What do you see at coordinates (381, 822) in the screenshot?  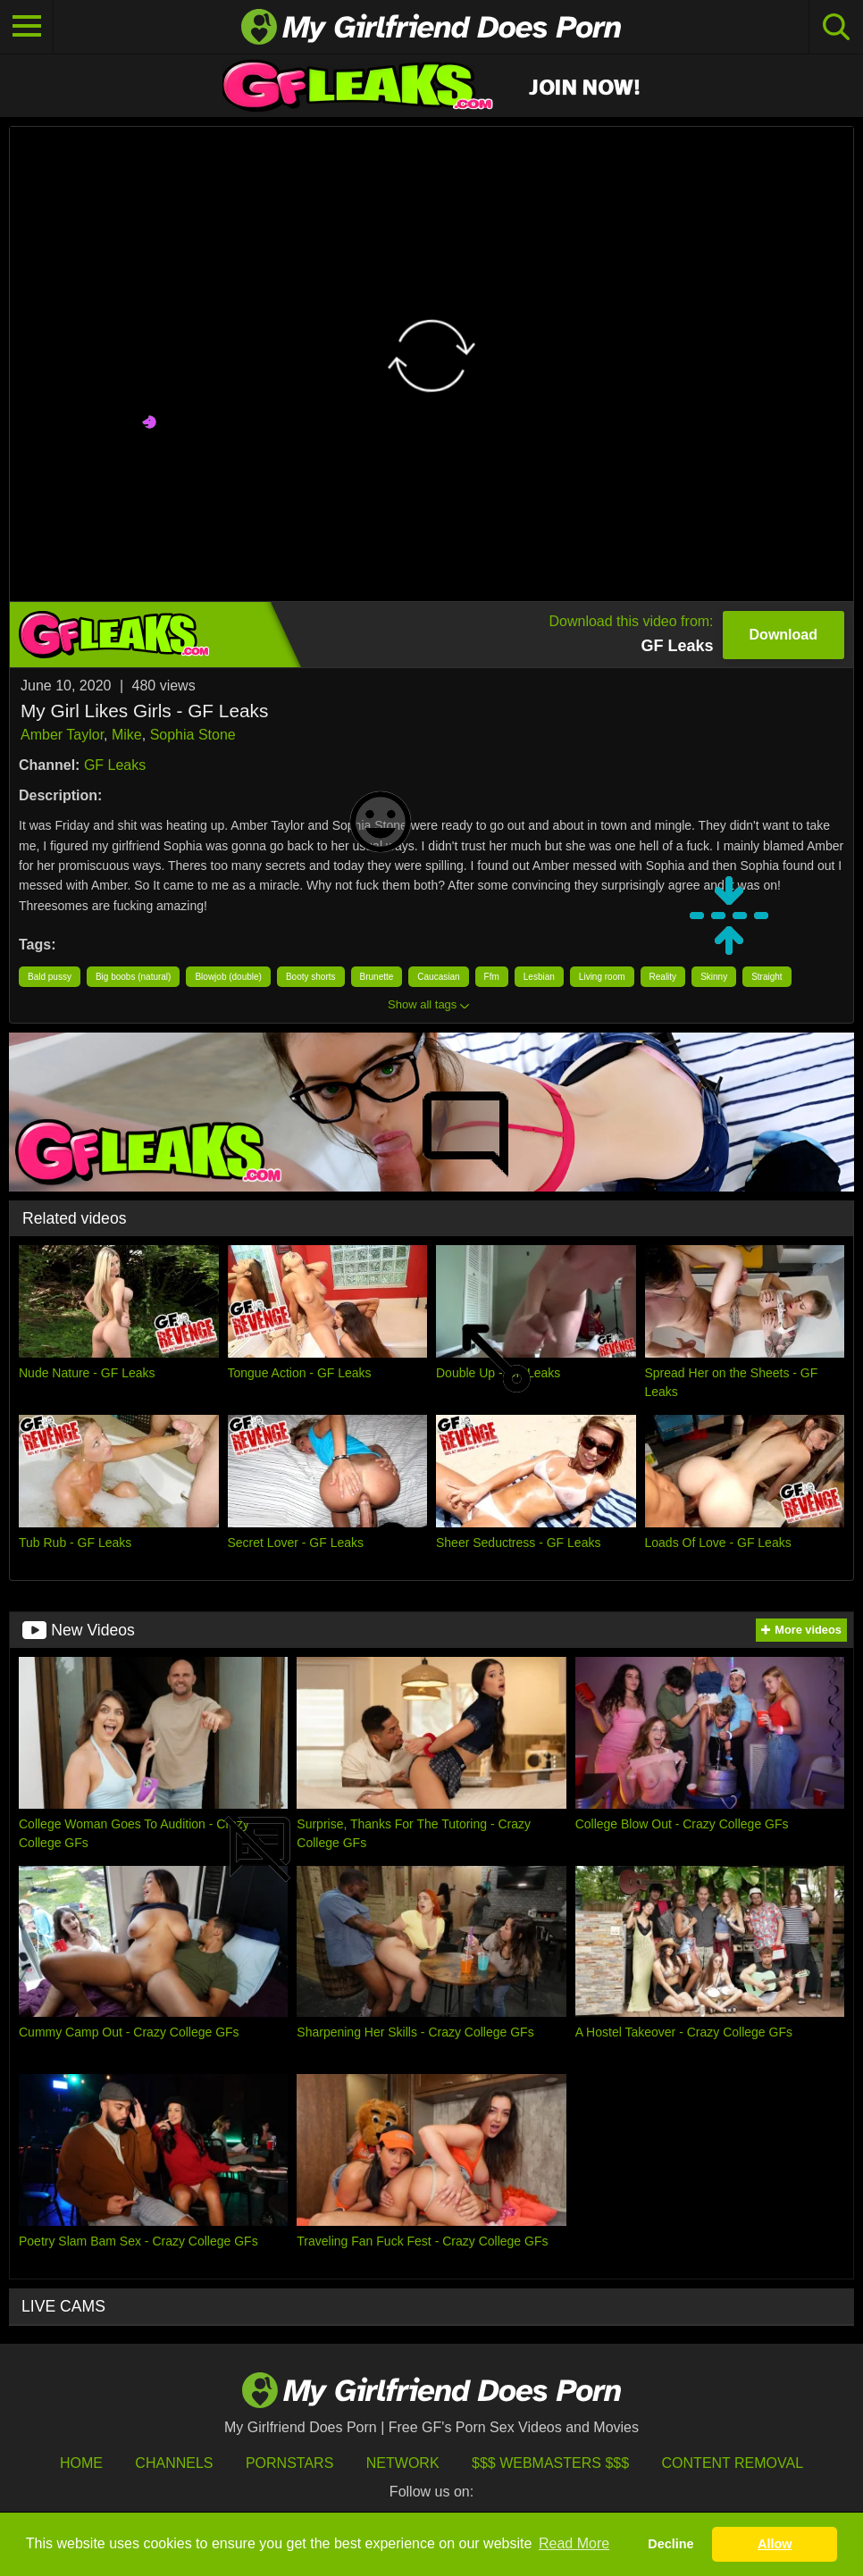 I see `select your current mood or emotional state` at bounding box center [381, 822].